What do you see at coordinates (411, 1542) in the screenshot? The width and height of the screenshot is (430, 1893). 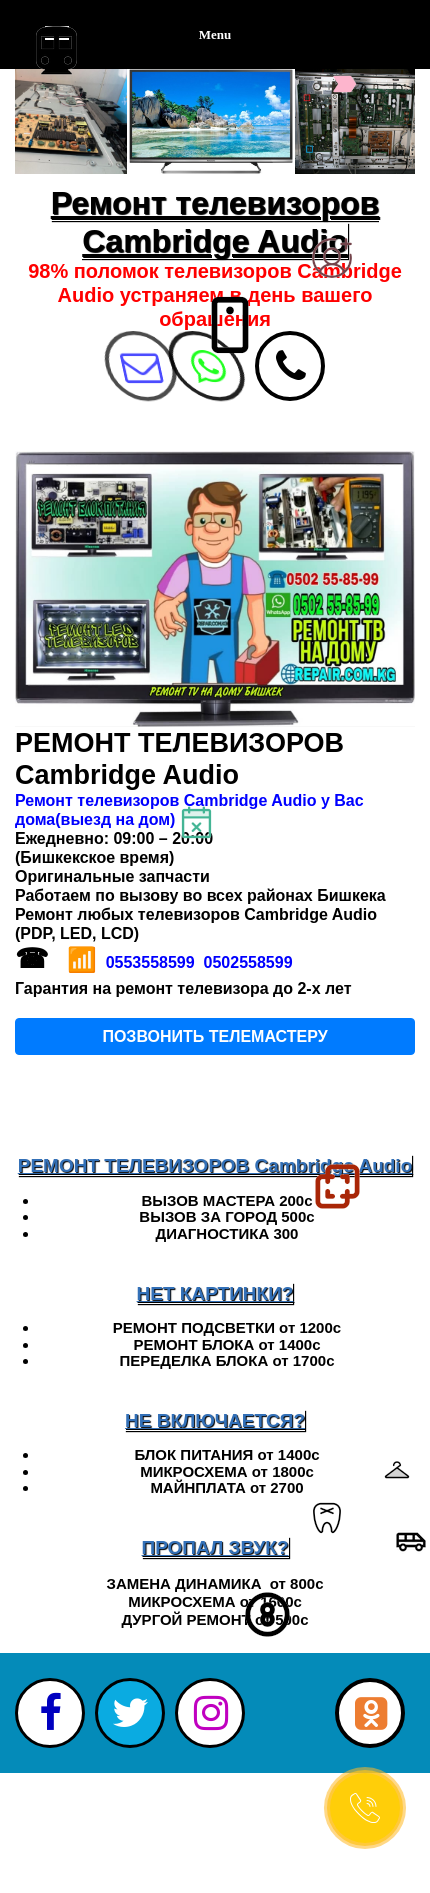 I see `access airport shuttle services` at bounding box center [411, 1542].